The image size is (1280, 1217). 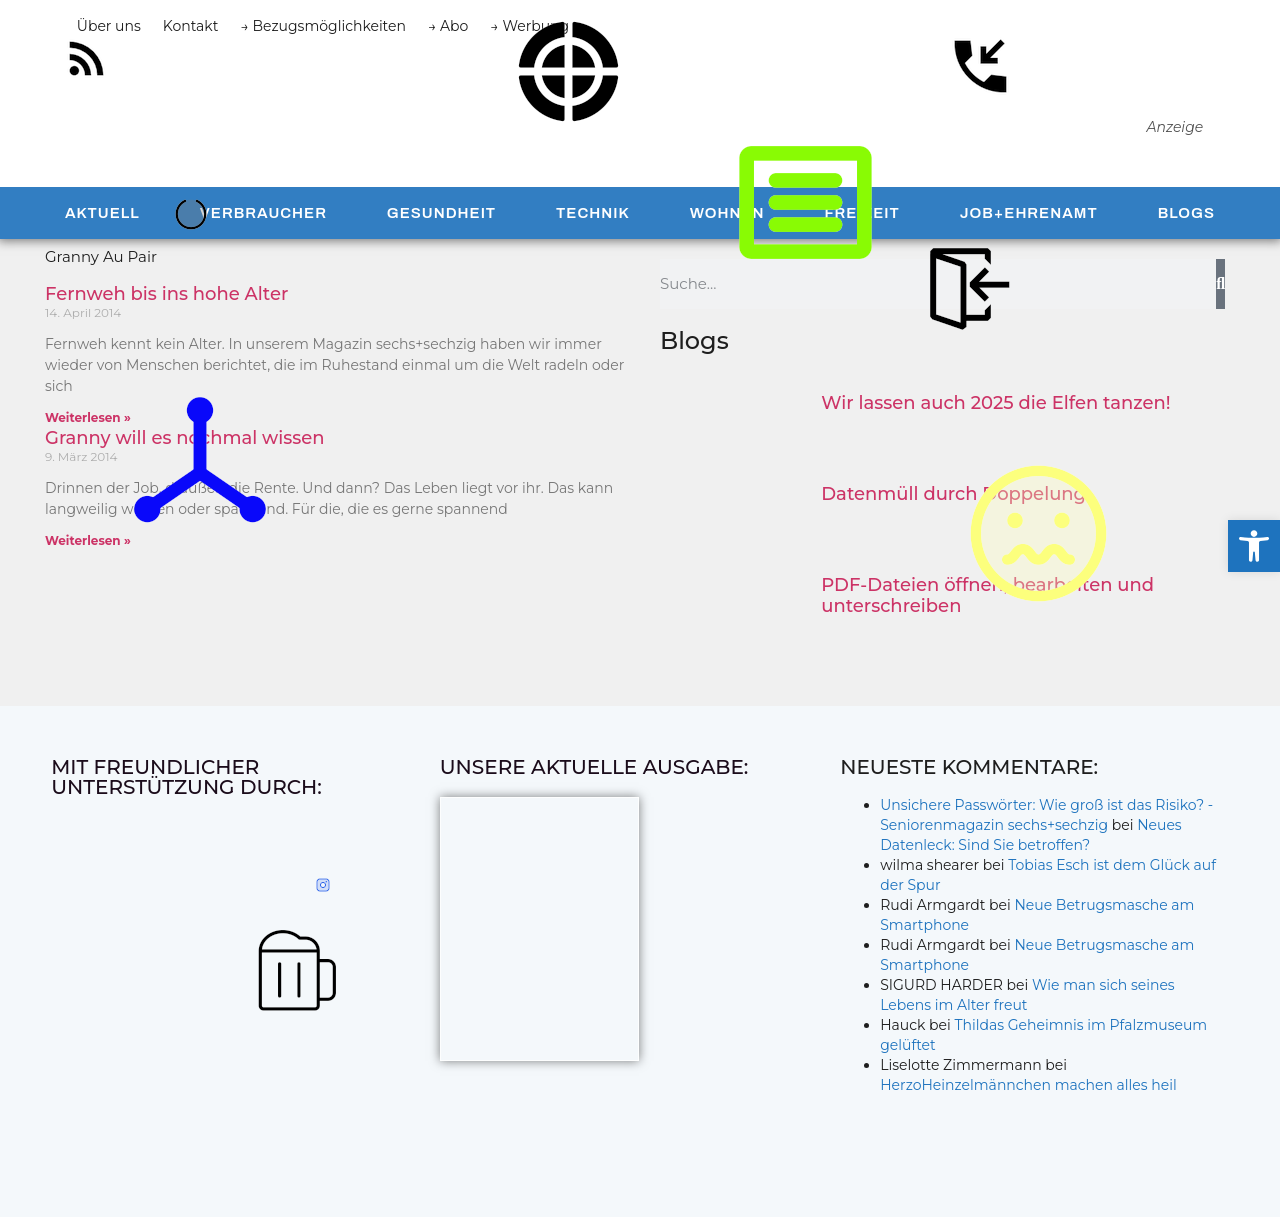 I want to click on view article or document, so click(x=805, y=202).